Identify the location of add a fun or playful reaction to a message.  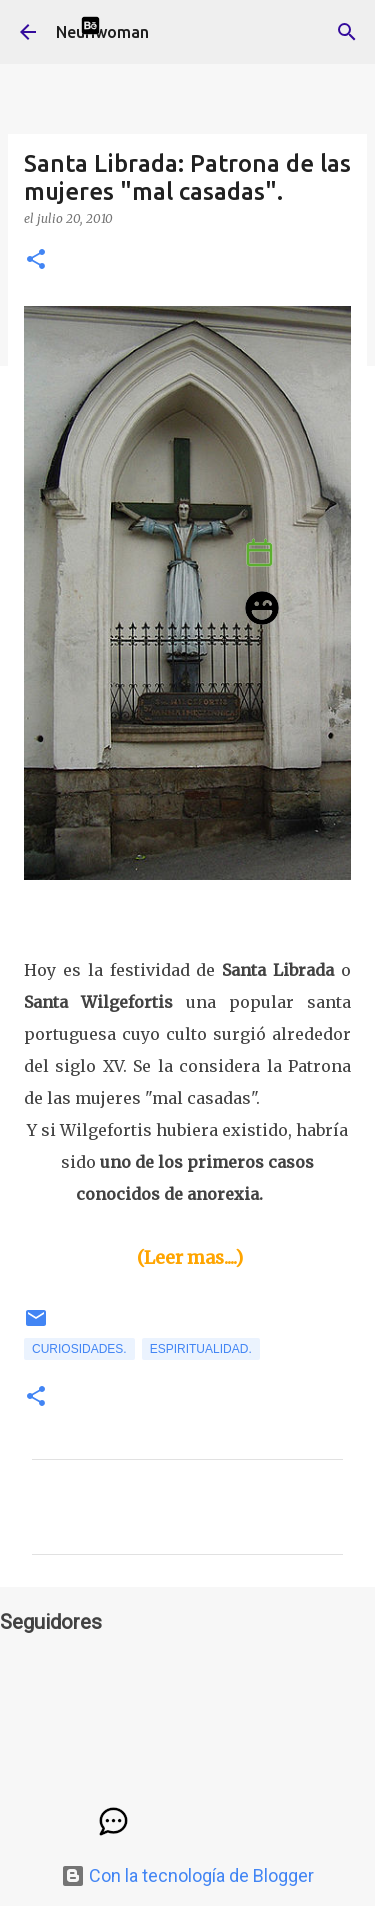
(262, 608).